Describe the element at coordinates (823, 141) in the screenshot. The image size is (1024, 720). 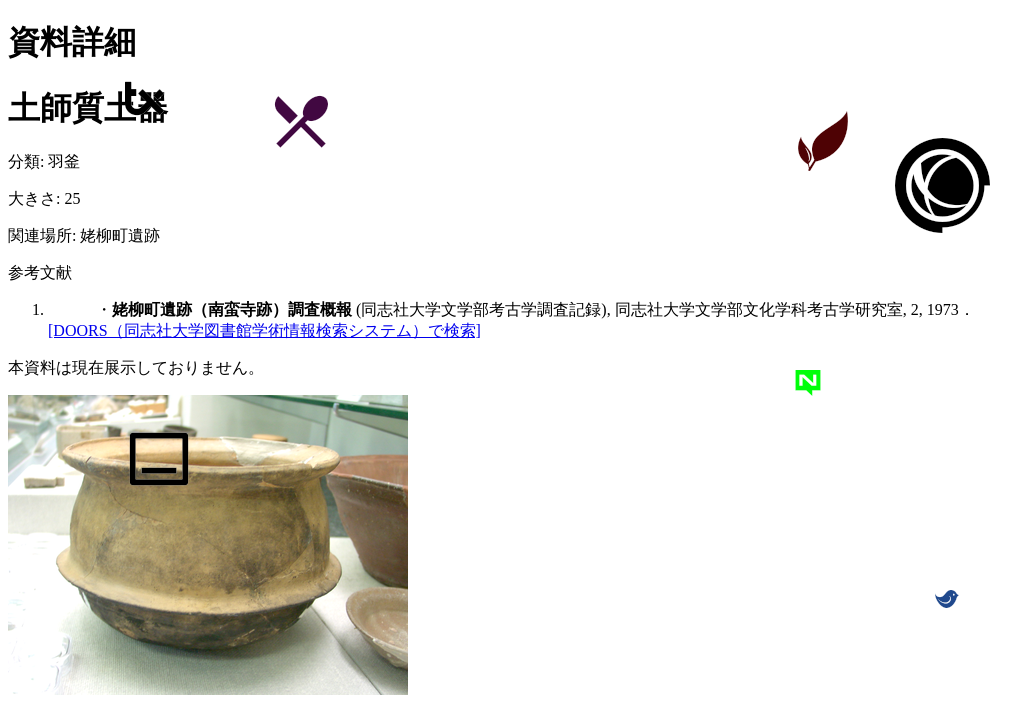
I see `open paperless-ngx document management app` at that location.